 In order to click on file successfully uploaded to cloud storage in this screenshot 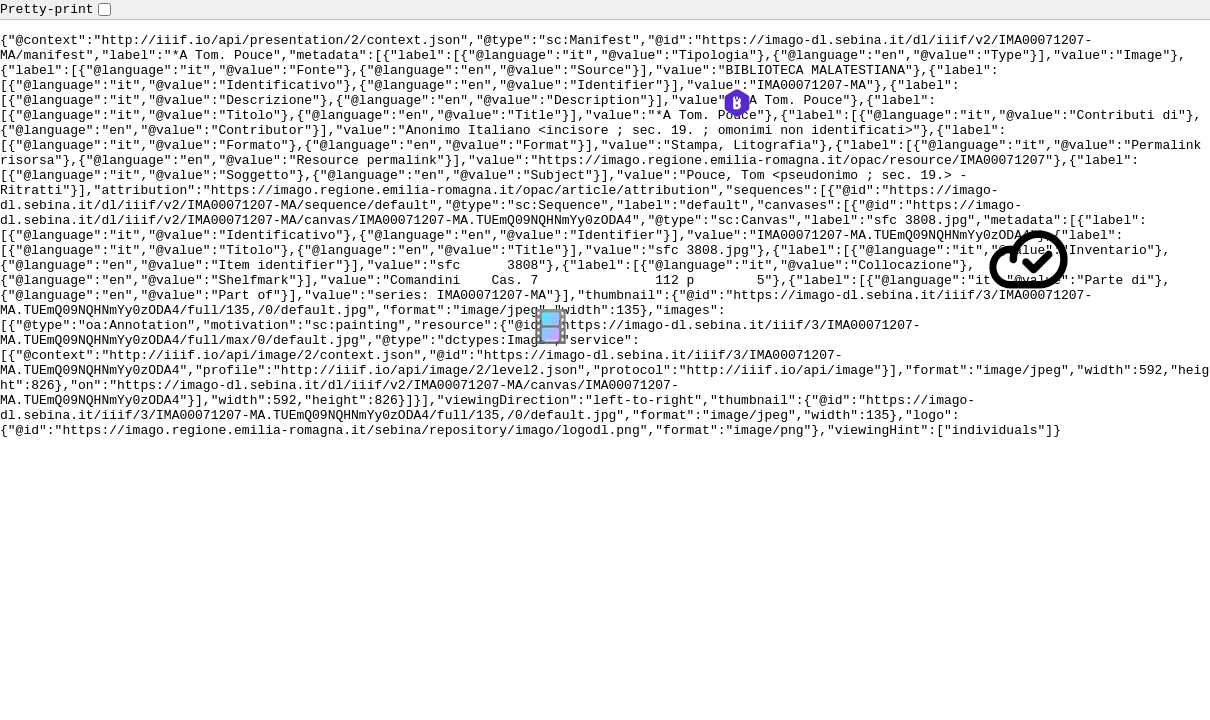, I will do `click(1028, 259)`.